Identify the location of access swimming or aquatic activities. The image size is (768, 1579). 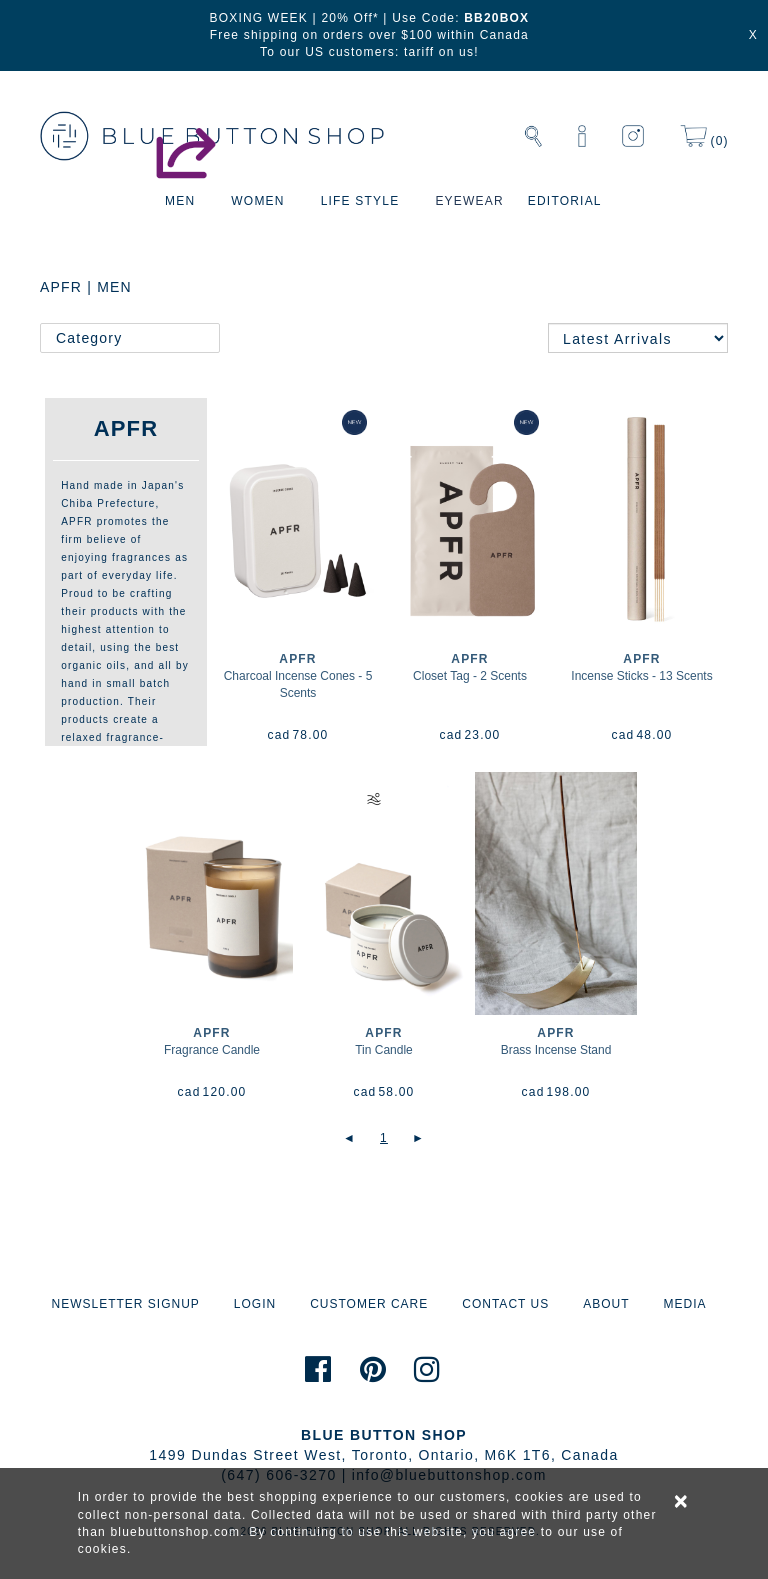
(374, 799).